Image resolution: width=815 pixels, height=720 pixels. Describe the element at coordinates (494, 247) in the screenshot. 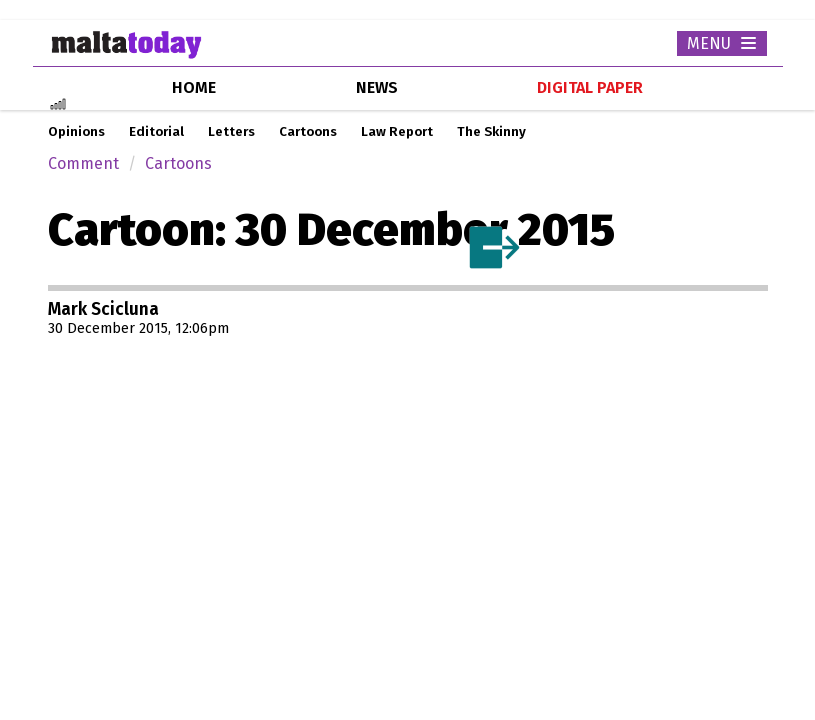

I see `log out of your account` at that location.